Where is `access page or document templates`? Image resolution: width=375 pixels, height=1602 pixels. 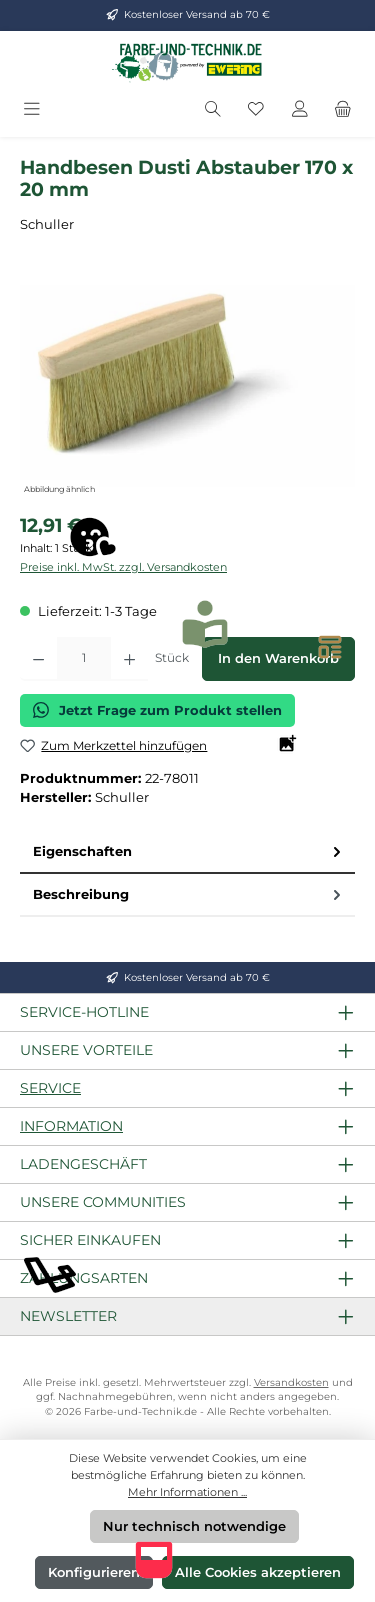 access page or document templates is located at coordinates (330, 647).